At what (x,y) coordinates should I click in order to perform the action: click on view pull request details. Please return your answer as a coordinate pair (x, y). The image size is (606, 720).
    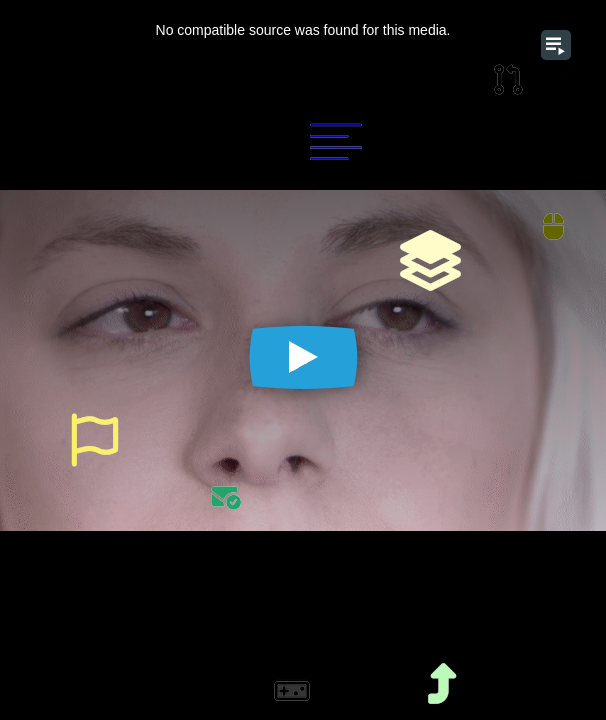
    Looking at the image, I should click on (508, 79).